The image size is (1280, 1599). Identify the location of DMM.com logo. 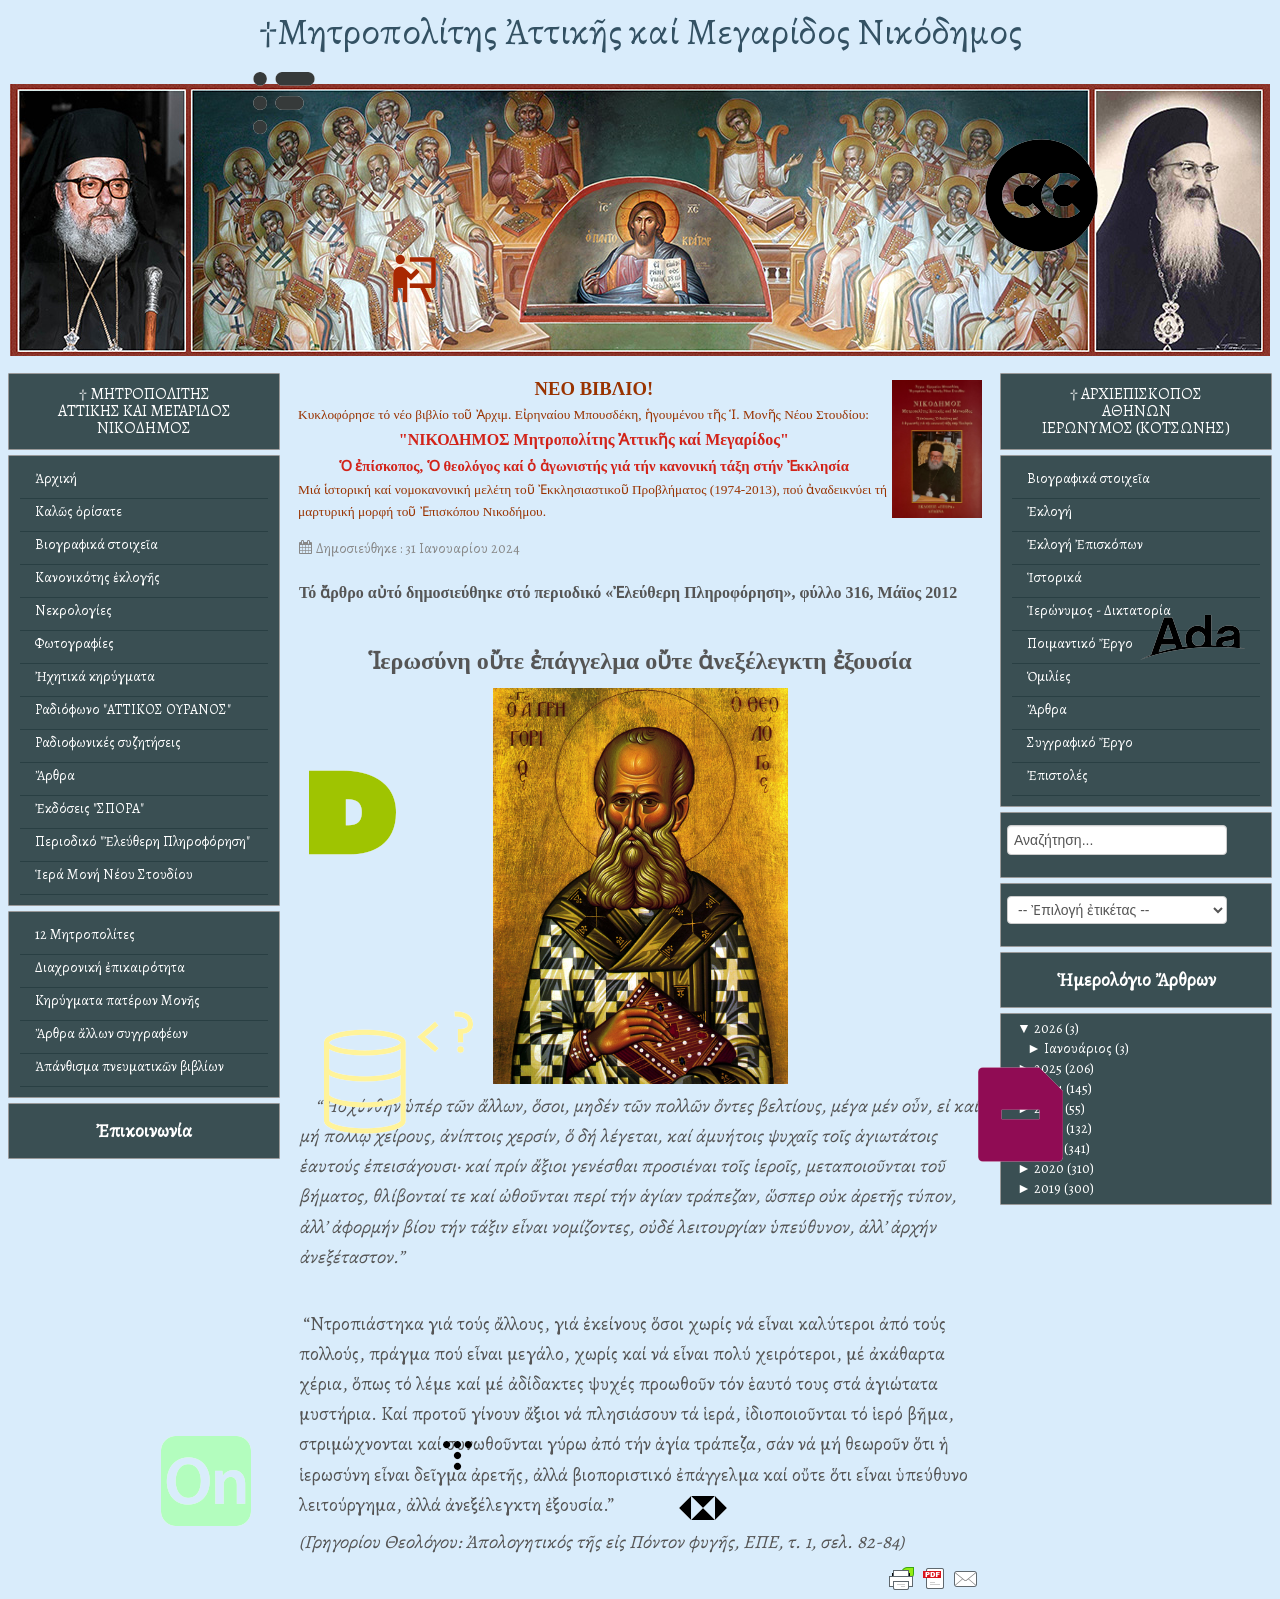
(352, 812).